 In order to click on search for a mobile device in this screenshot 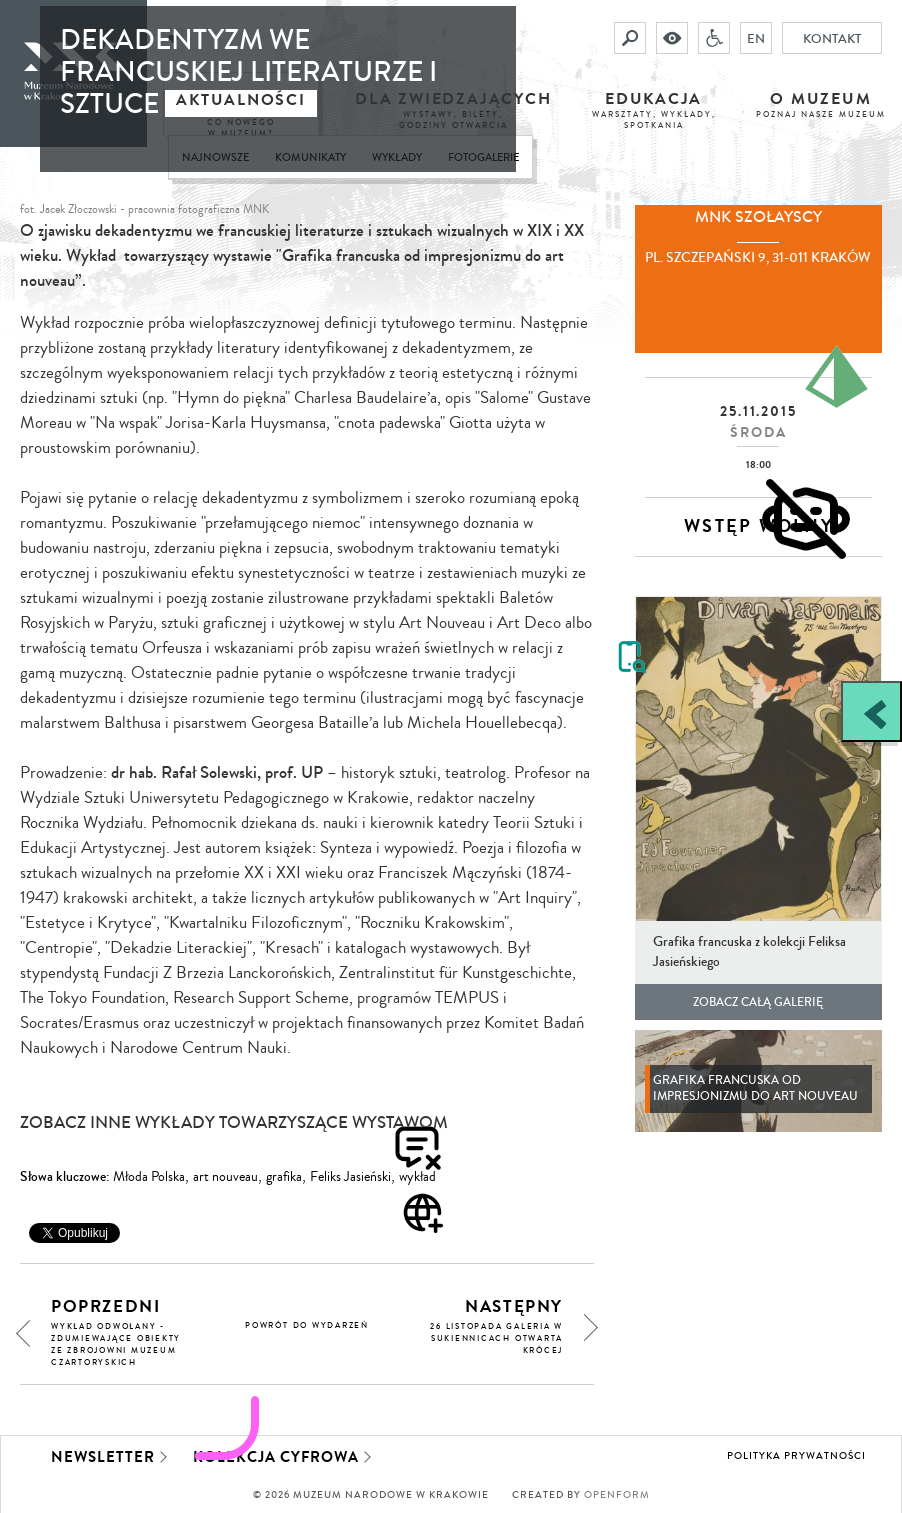, I will do `click(629, 656)`.